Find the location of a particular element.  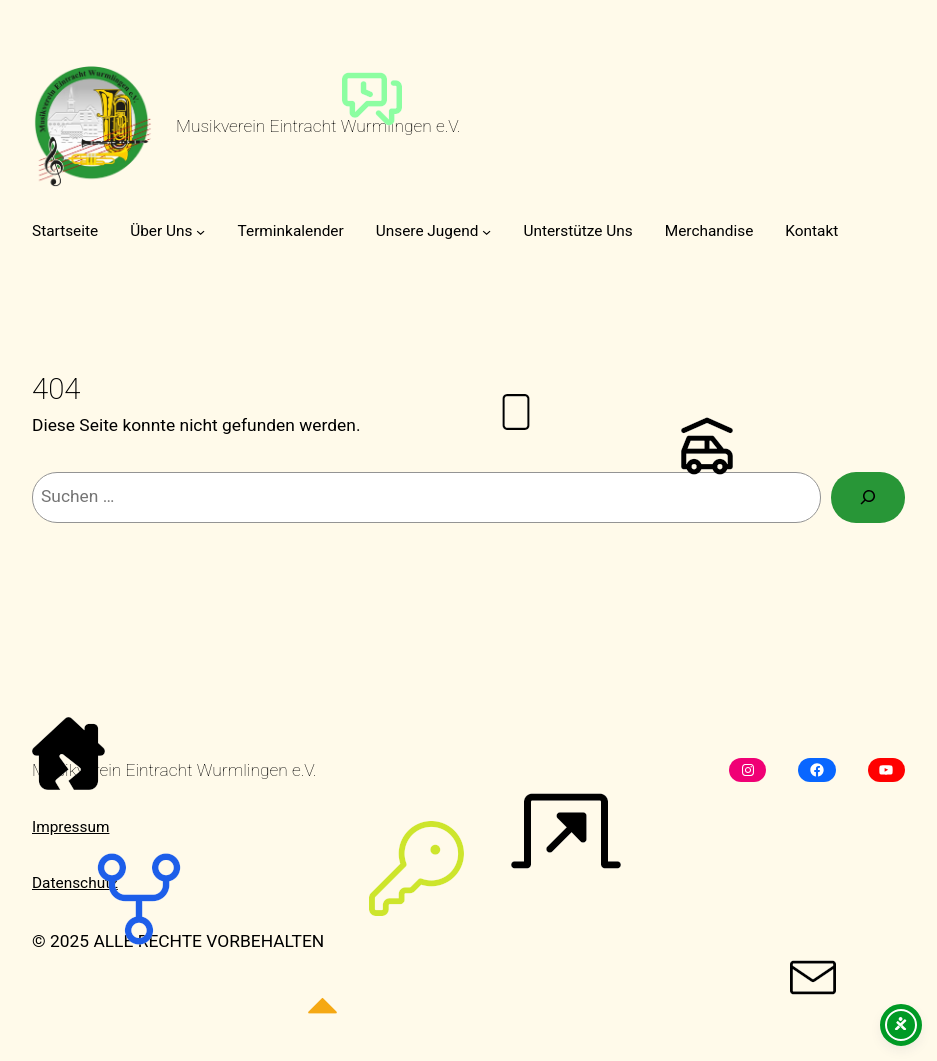

indicates an outdated or stale discussion thread is located at coordinates (372, 99).